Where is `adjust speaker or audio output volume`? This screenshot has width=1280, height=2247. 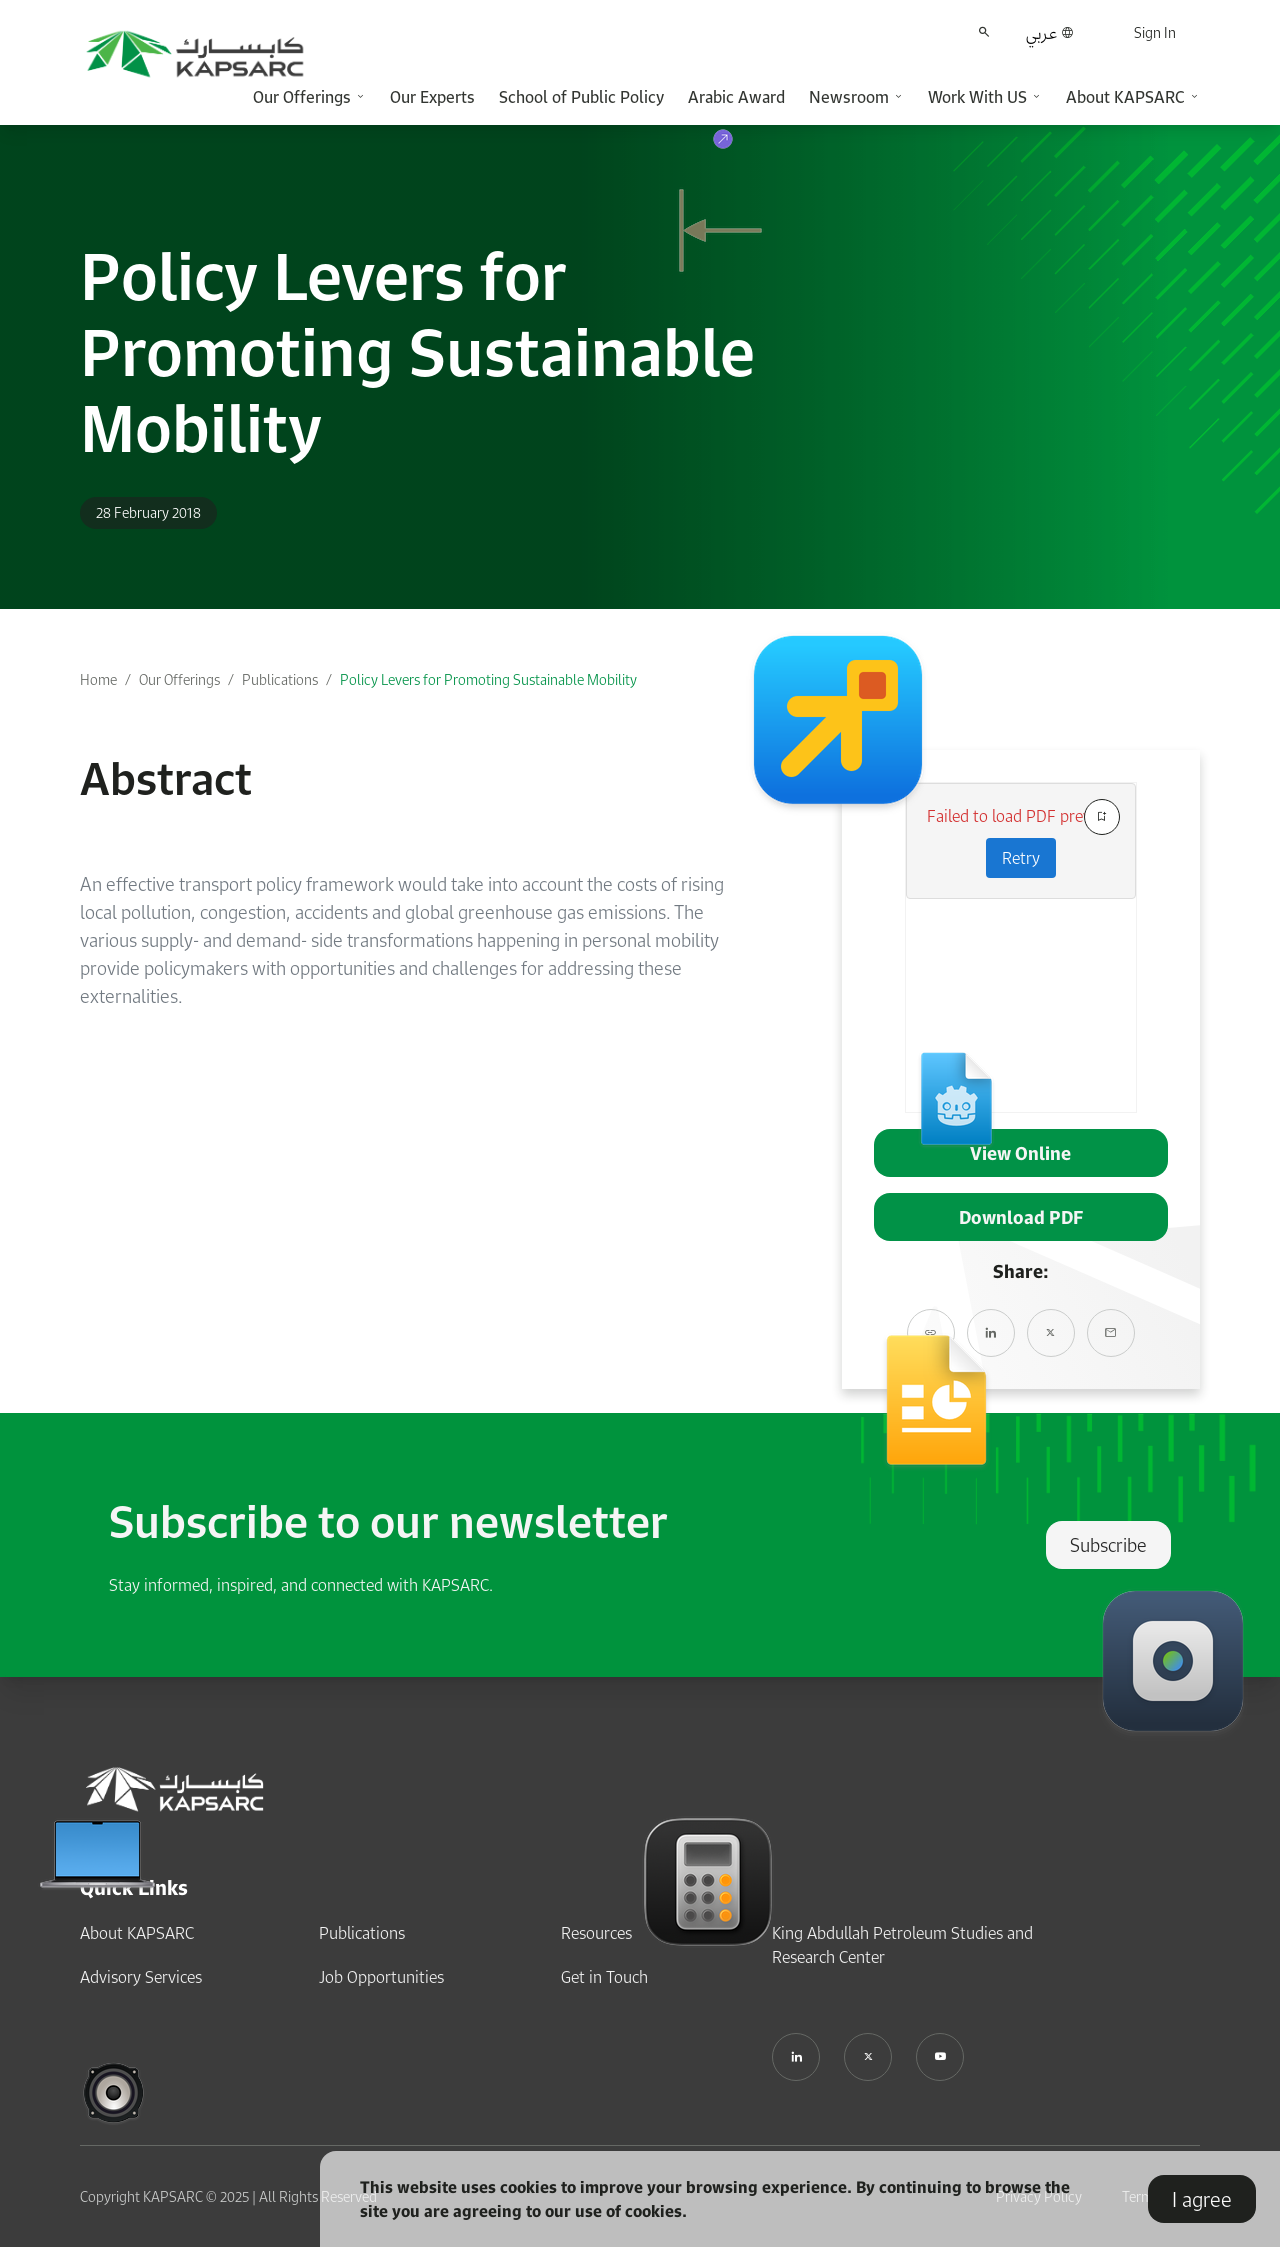
adjust speaker or audio output volume is located at coordinates (113, 2092).